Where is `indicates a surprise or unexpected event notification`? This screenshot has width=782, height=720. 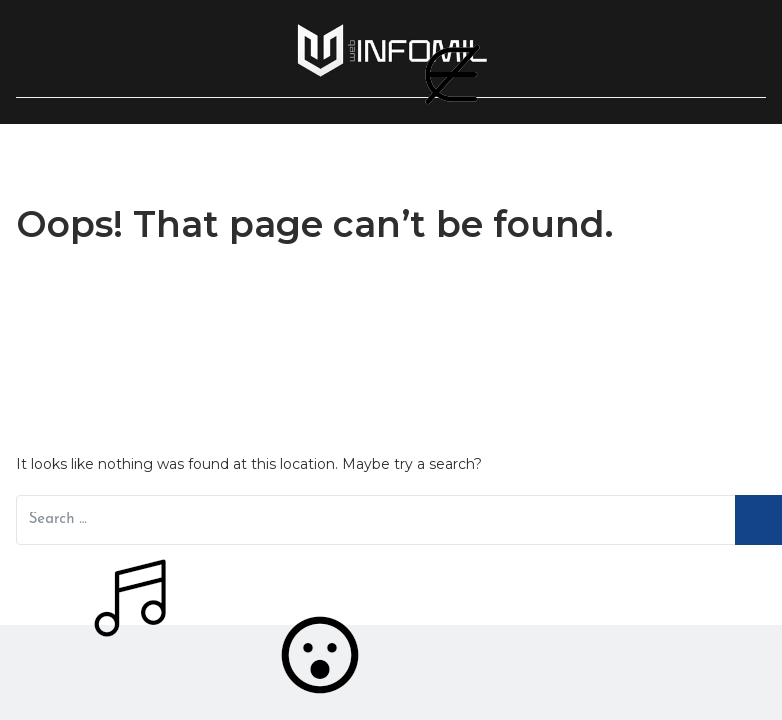
indicates a surprise or unexpected event notification is located at coordinates (320, 655).